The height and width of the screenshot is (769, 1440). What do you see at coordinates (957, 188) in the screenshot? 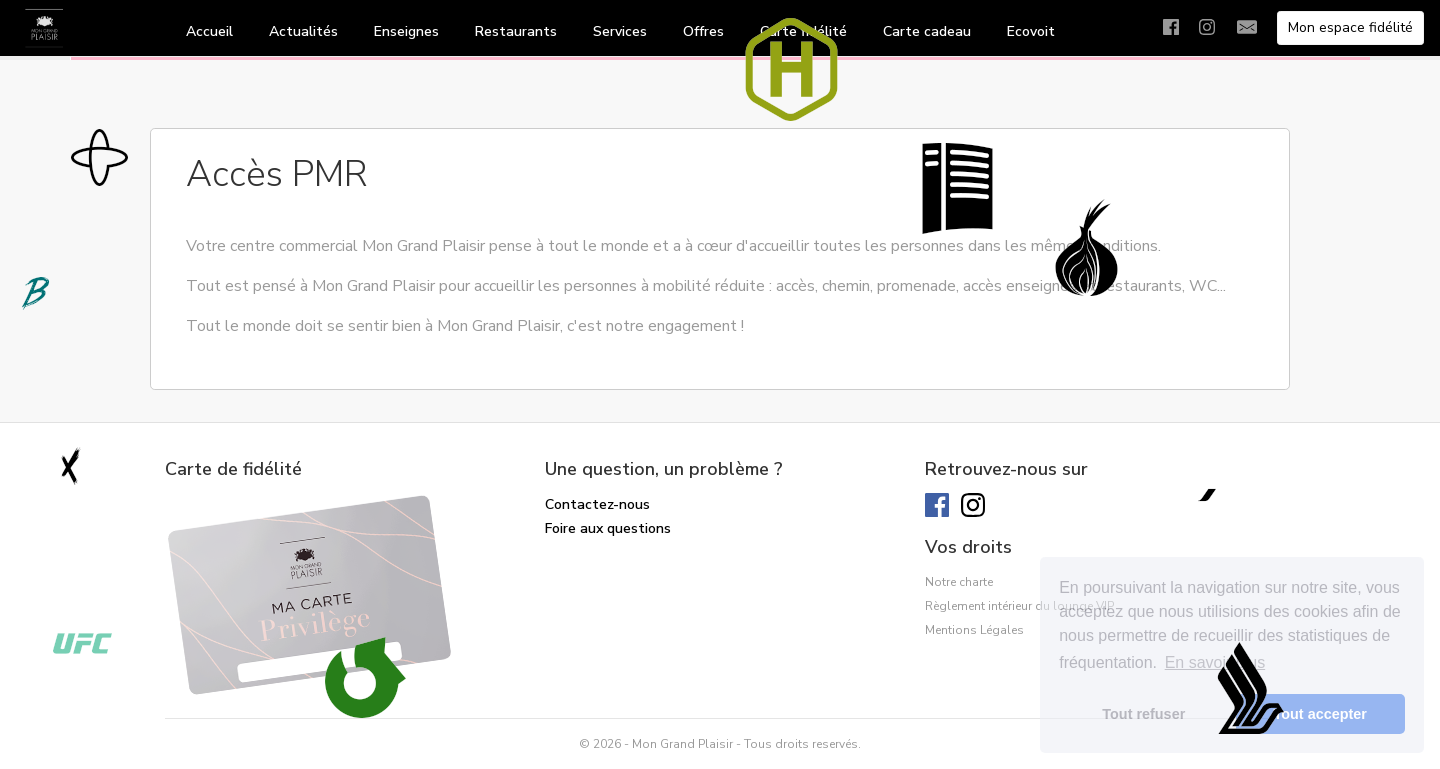
I see `access Read the Docs documentation platform` at bounding box center [957, 188].